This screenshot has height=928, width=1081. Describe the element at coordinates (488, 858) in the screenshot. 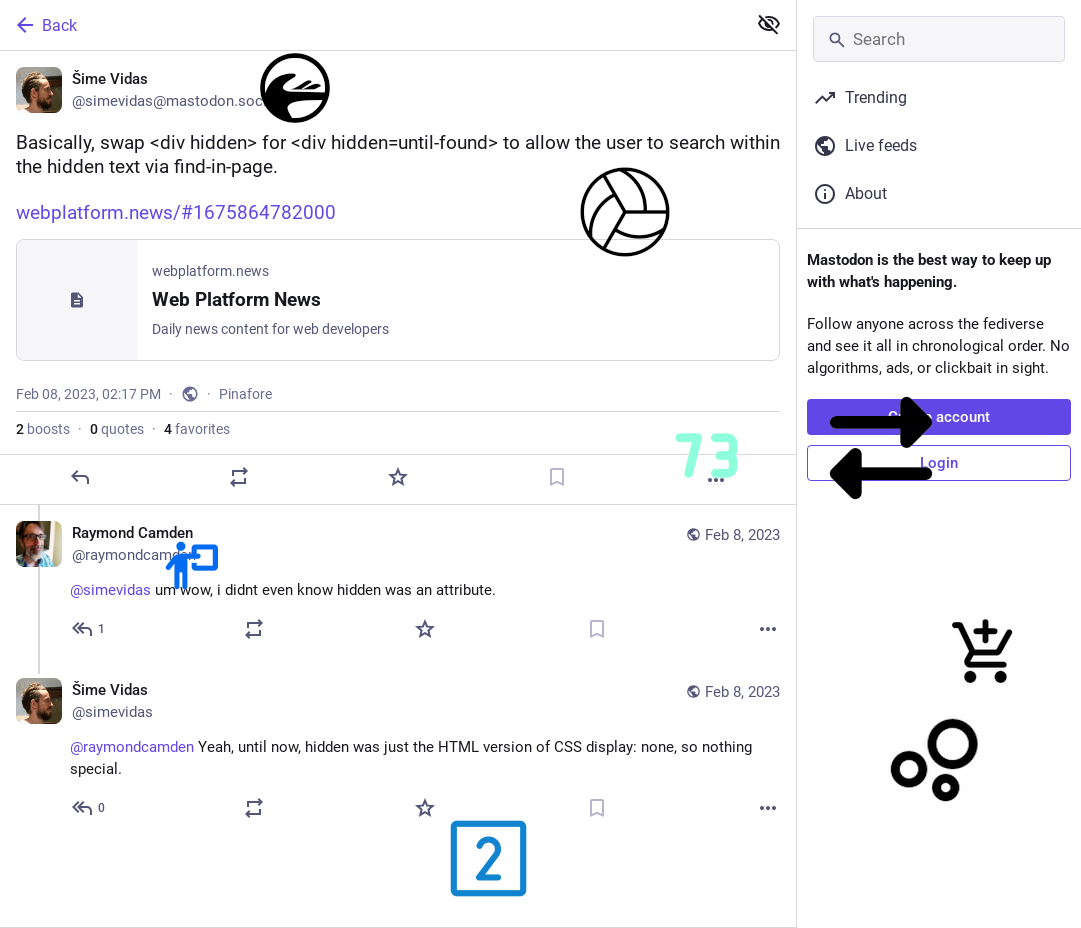

I see `select option number two` at that location.